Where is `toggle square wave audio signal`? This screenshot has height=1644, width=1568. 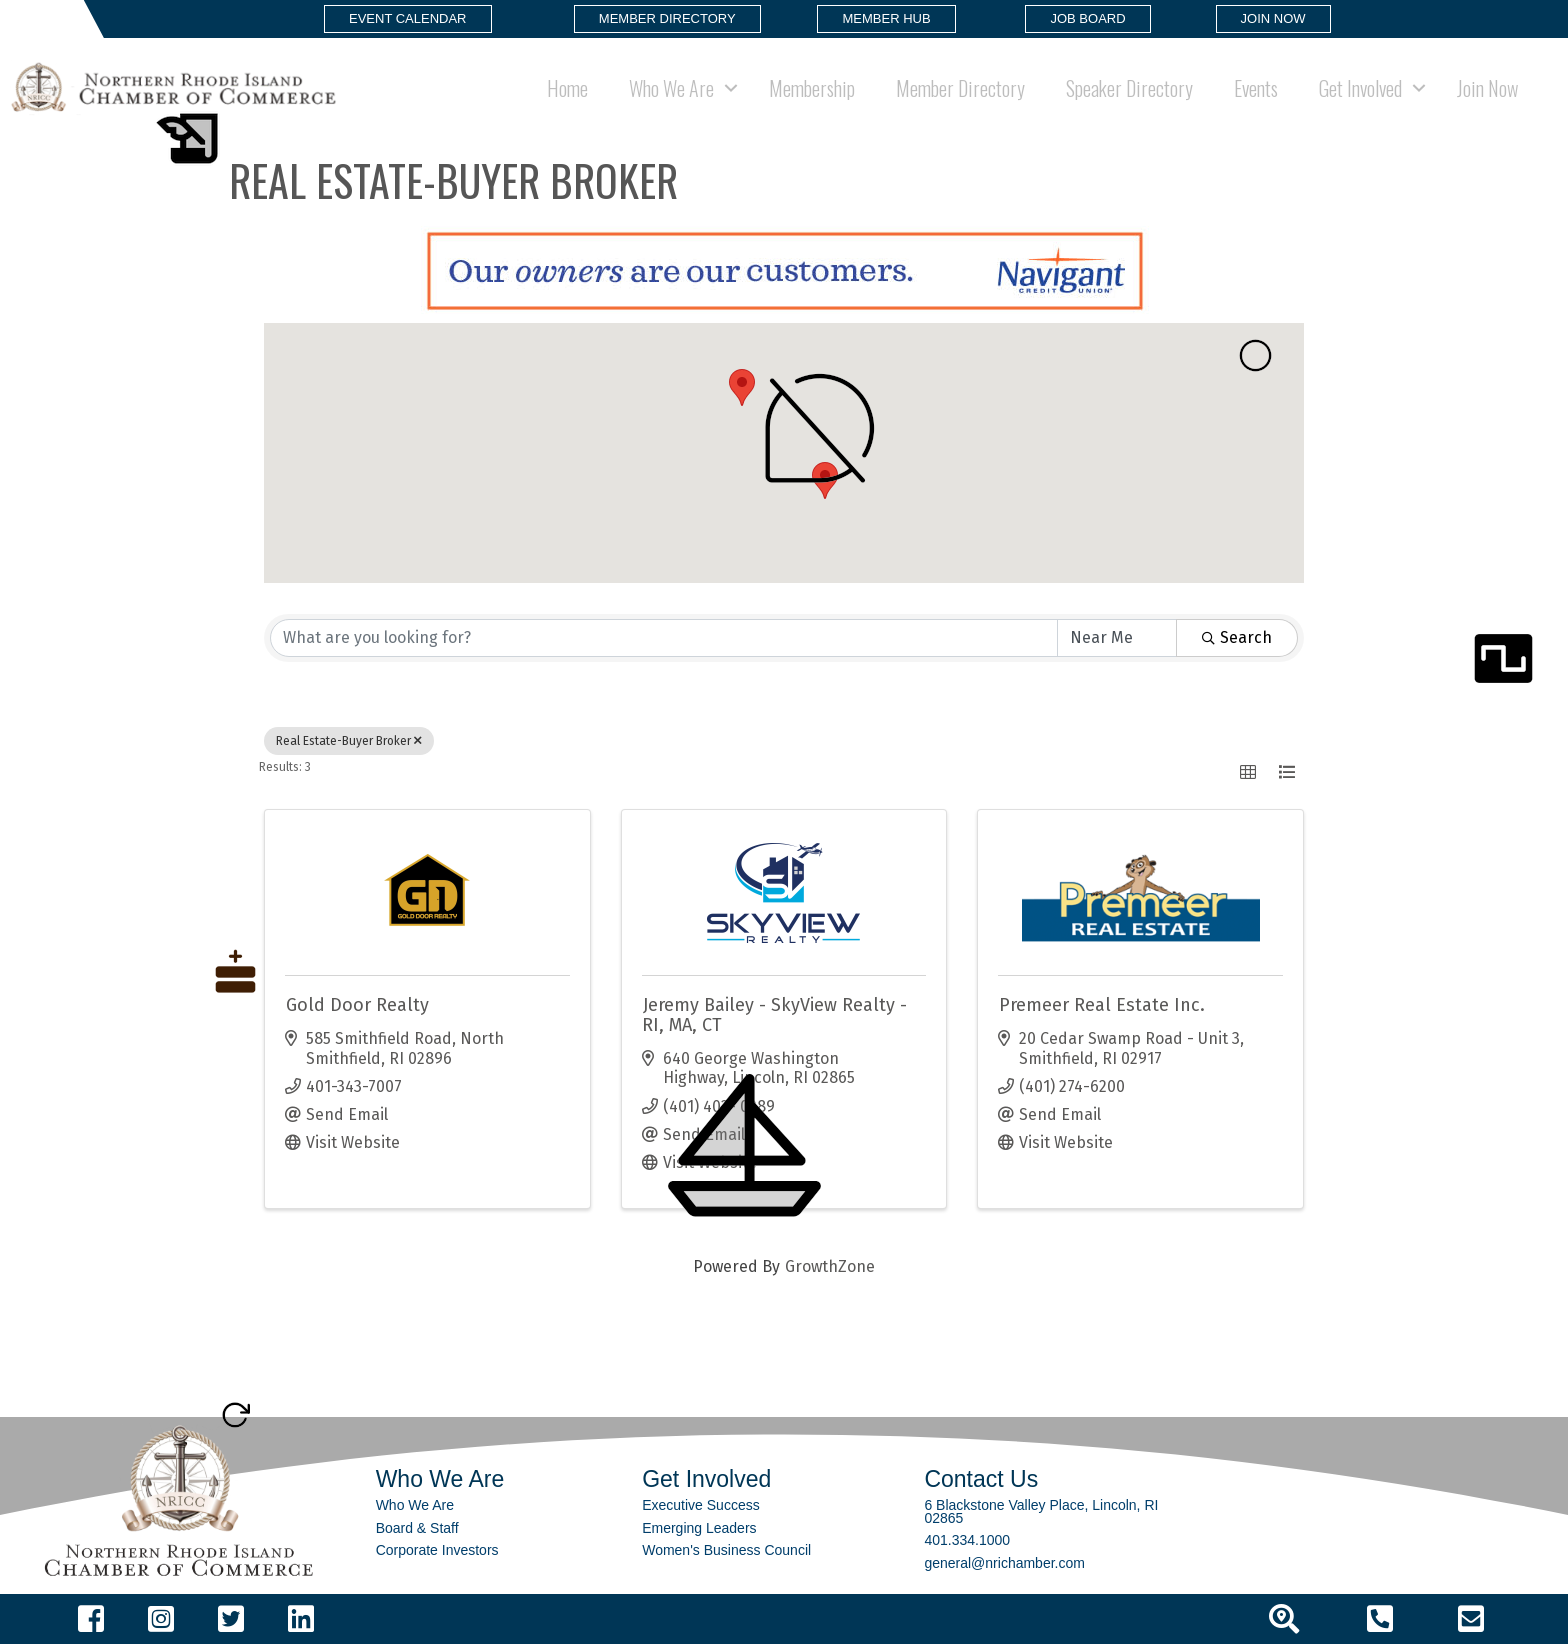 toggle square wave audio signal is located at coordinates (1503, 658).